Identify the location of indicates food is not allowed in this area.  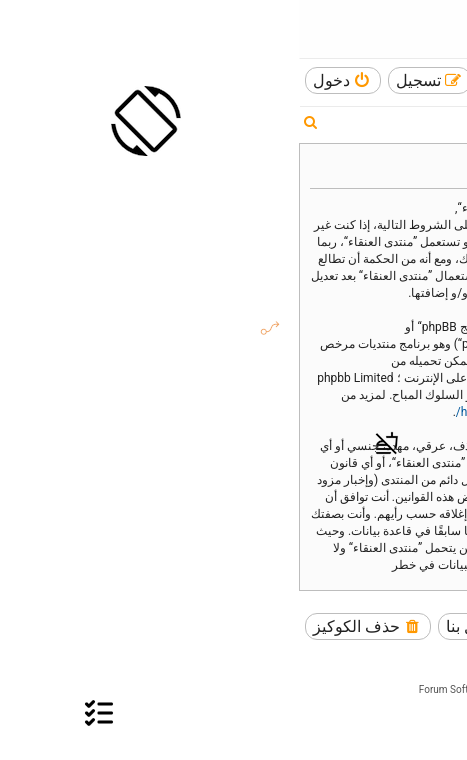
(387, 443).